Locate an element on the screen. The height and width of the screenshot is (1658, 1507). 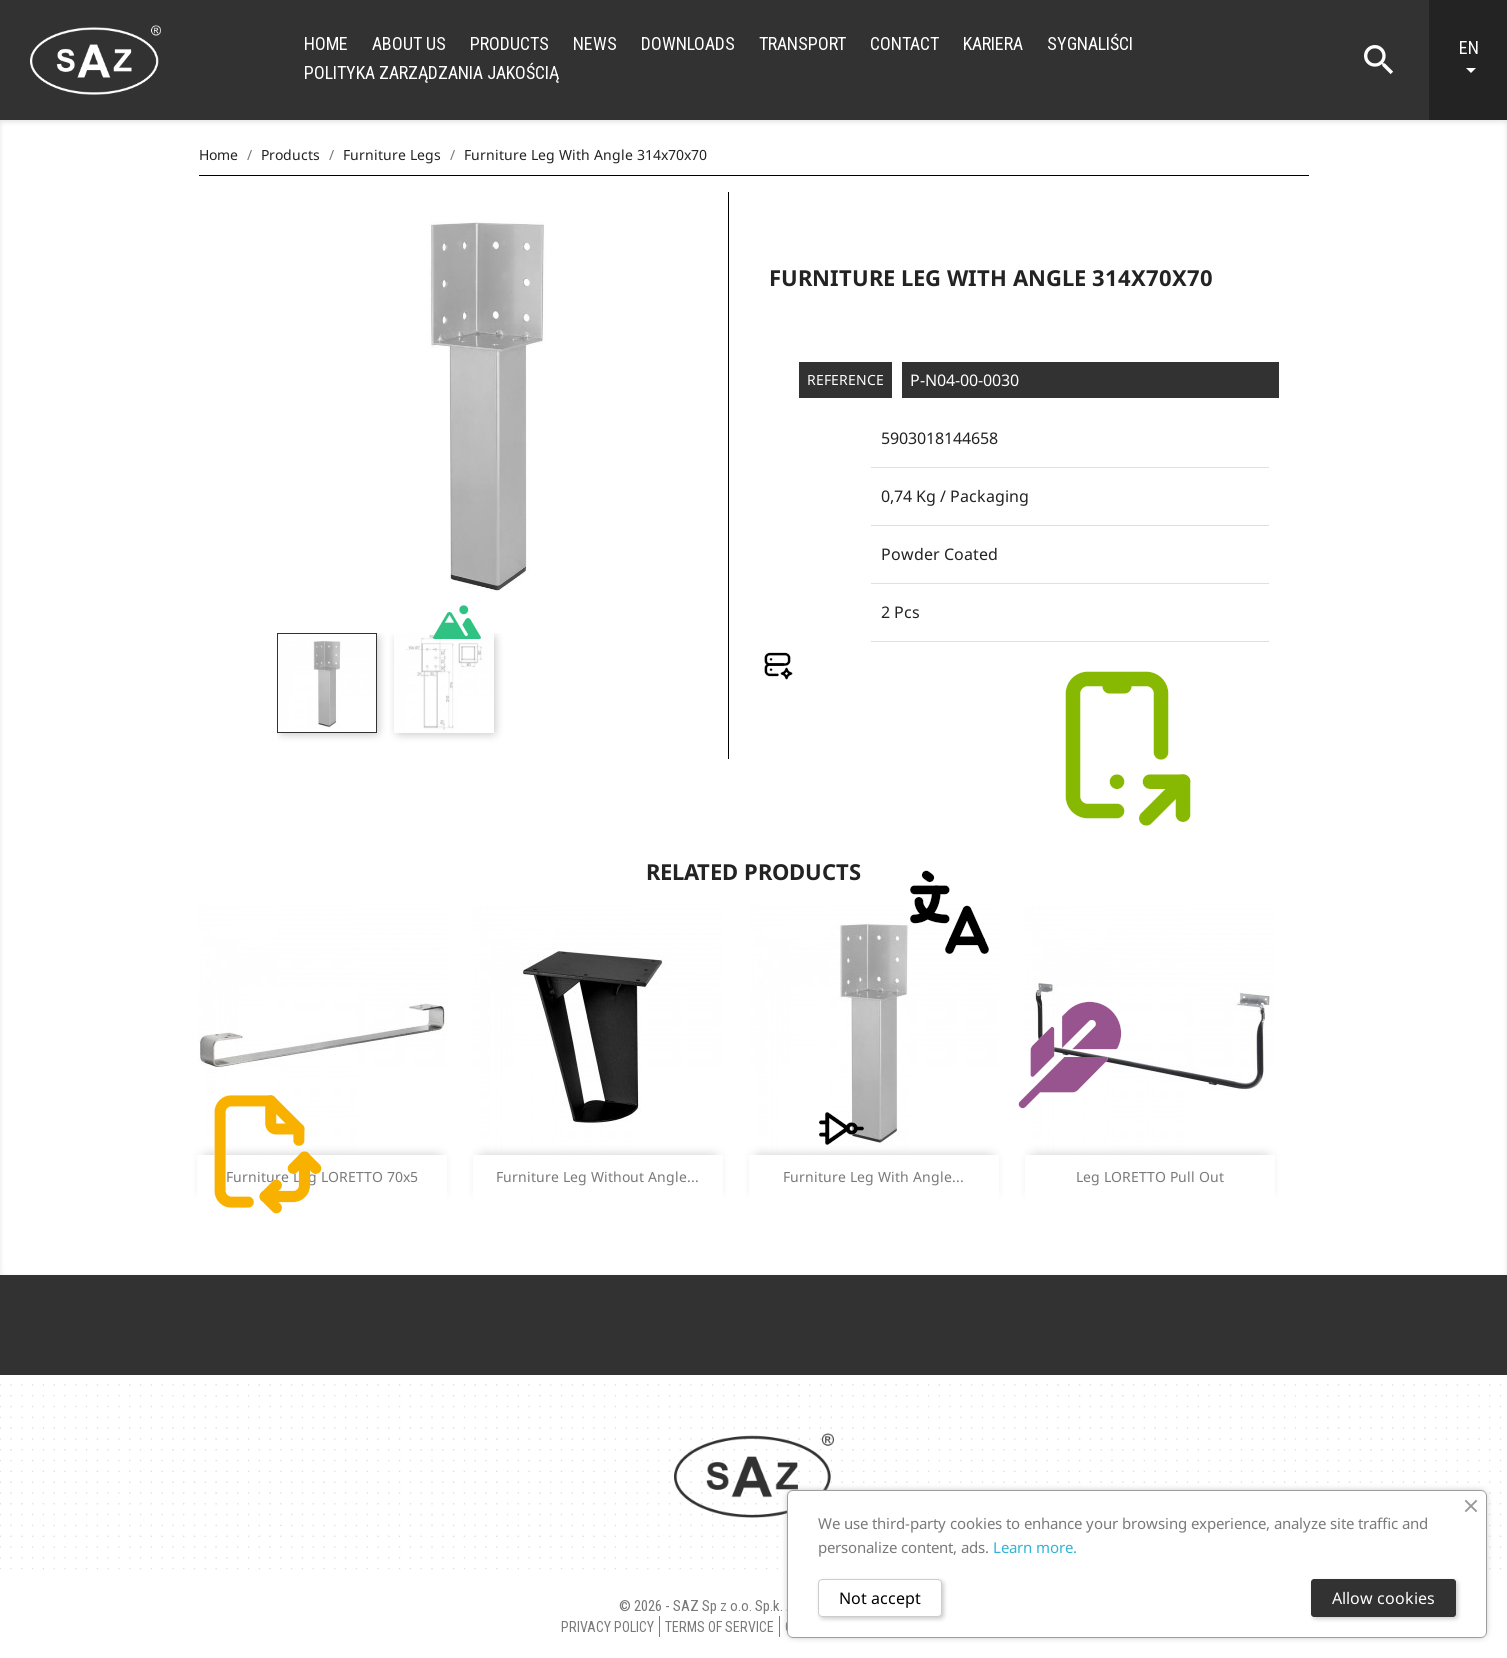
change language settings is located at coordinates (949, 914).